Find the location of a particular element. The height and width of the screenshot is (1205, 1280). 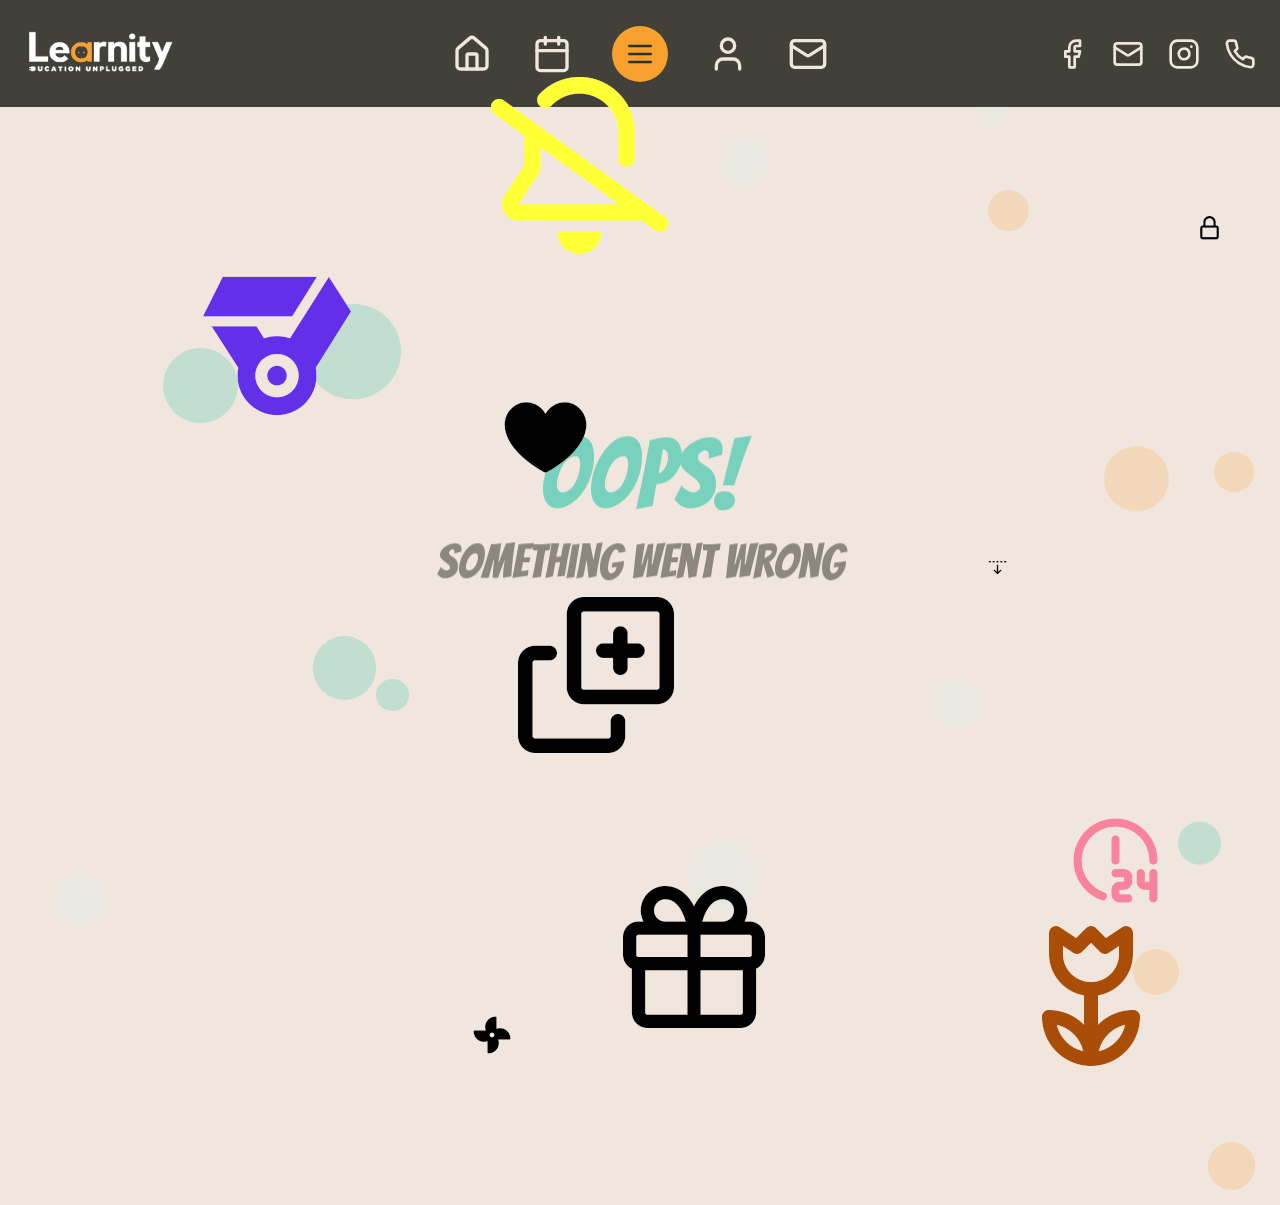

mute notifications is located at coordinates (579, 165).